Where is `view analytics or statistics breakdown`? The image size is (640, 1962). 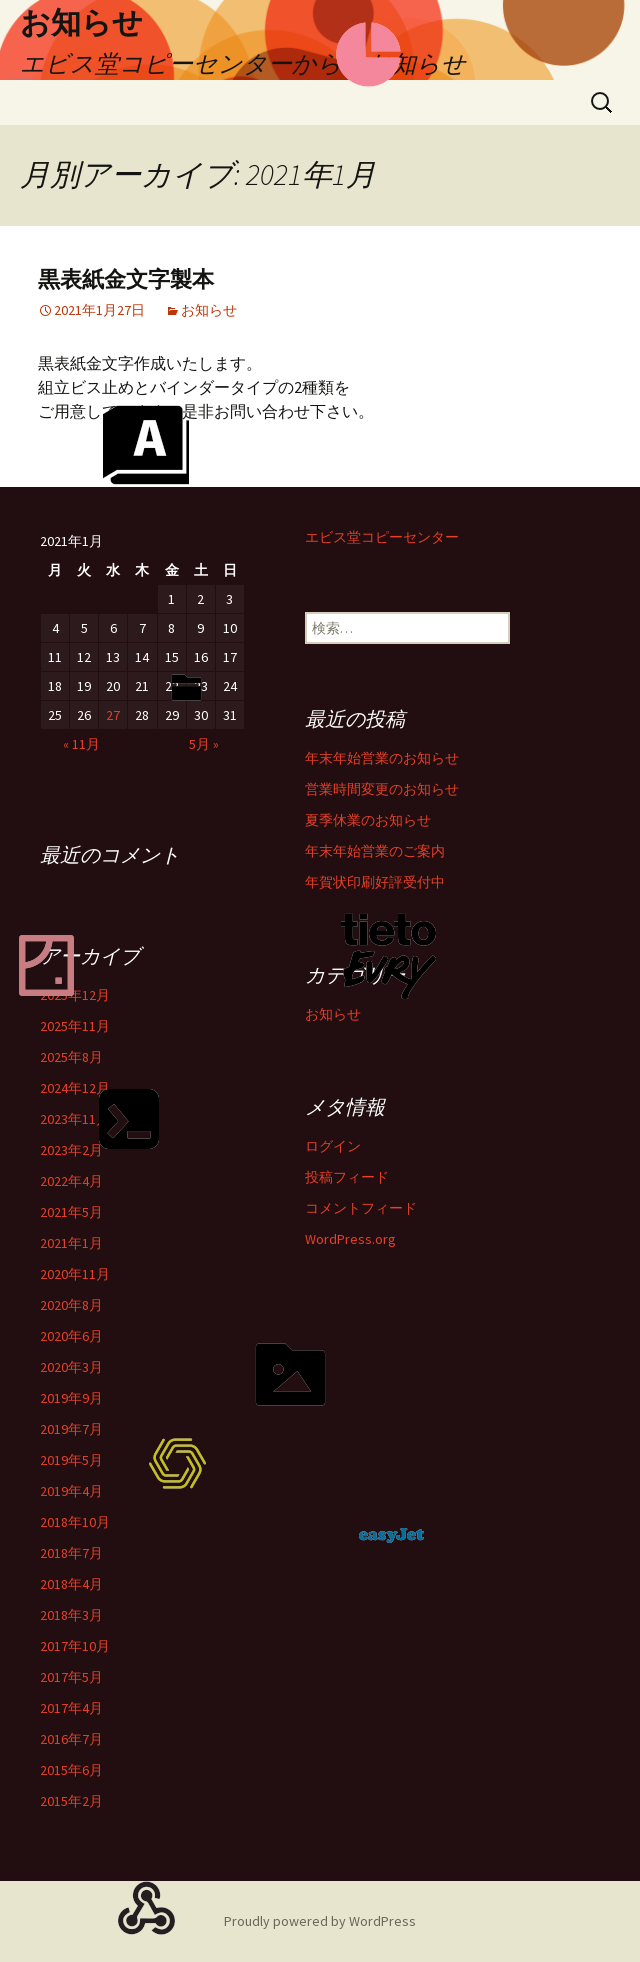
view analytics or statistics breakdown is located at coordinates (368, 54).